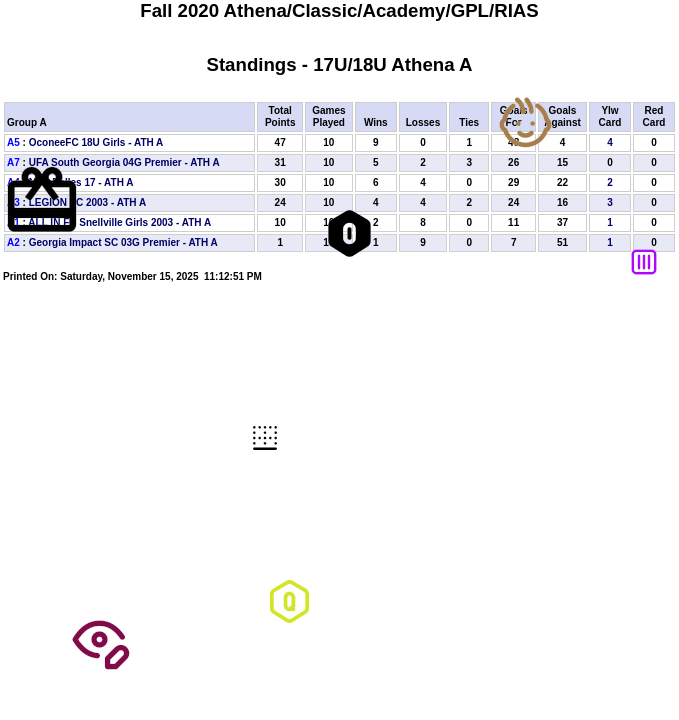 The width and height of the screenshot is (679, 720). I want to click on apply border to bottom edge of cell or element, so click(265, 438).